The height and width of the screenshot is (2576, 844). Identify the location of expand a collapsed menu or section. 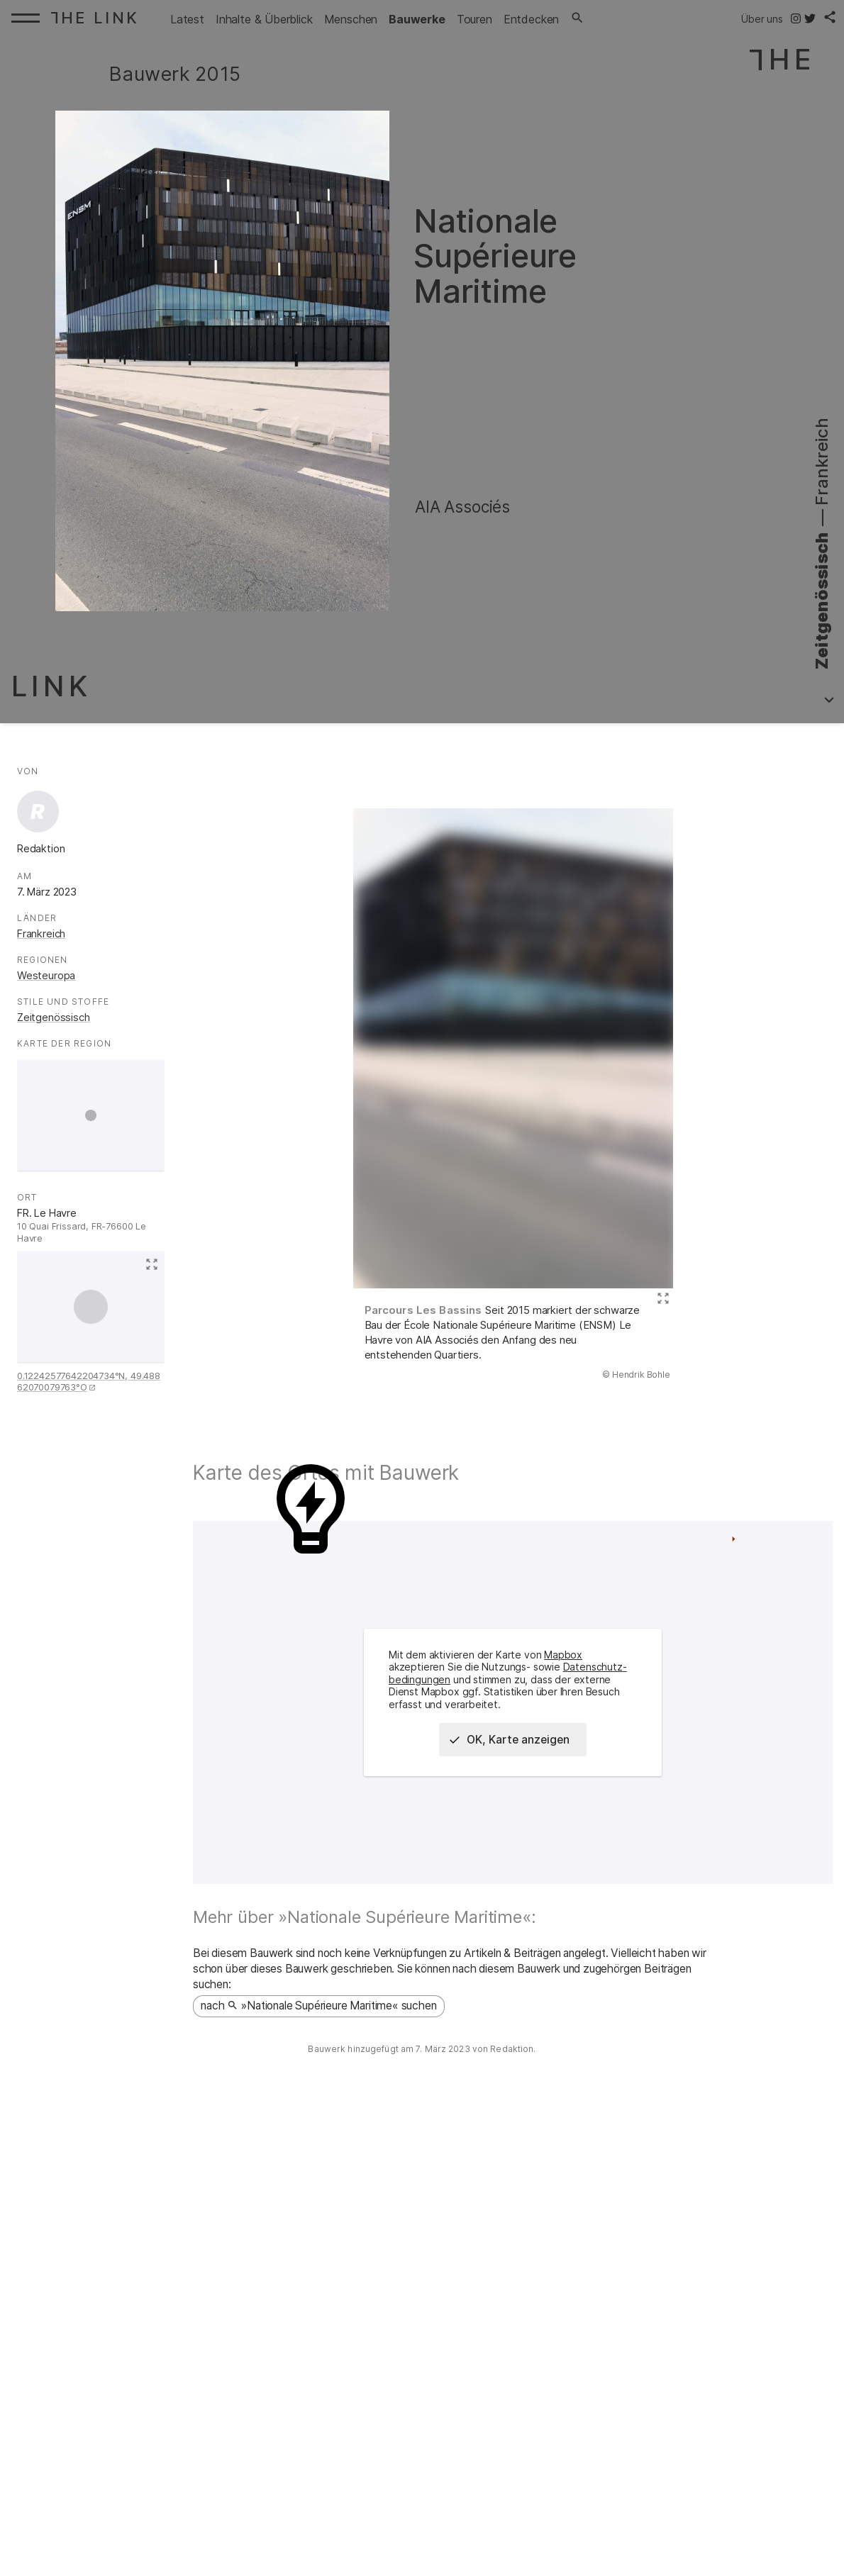
(733, 1539).